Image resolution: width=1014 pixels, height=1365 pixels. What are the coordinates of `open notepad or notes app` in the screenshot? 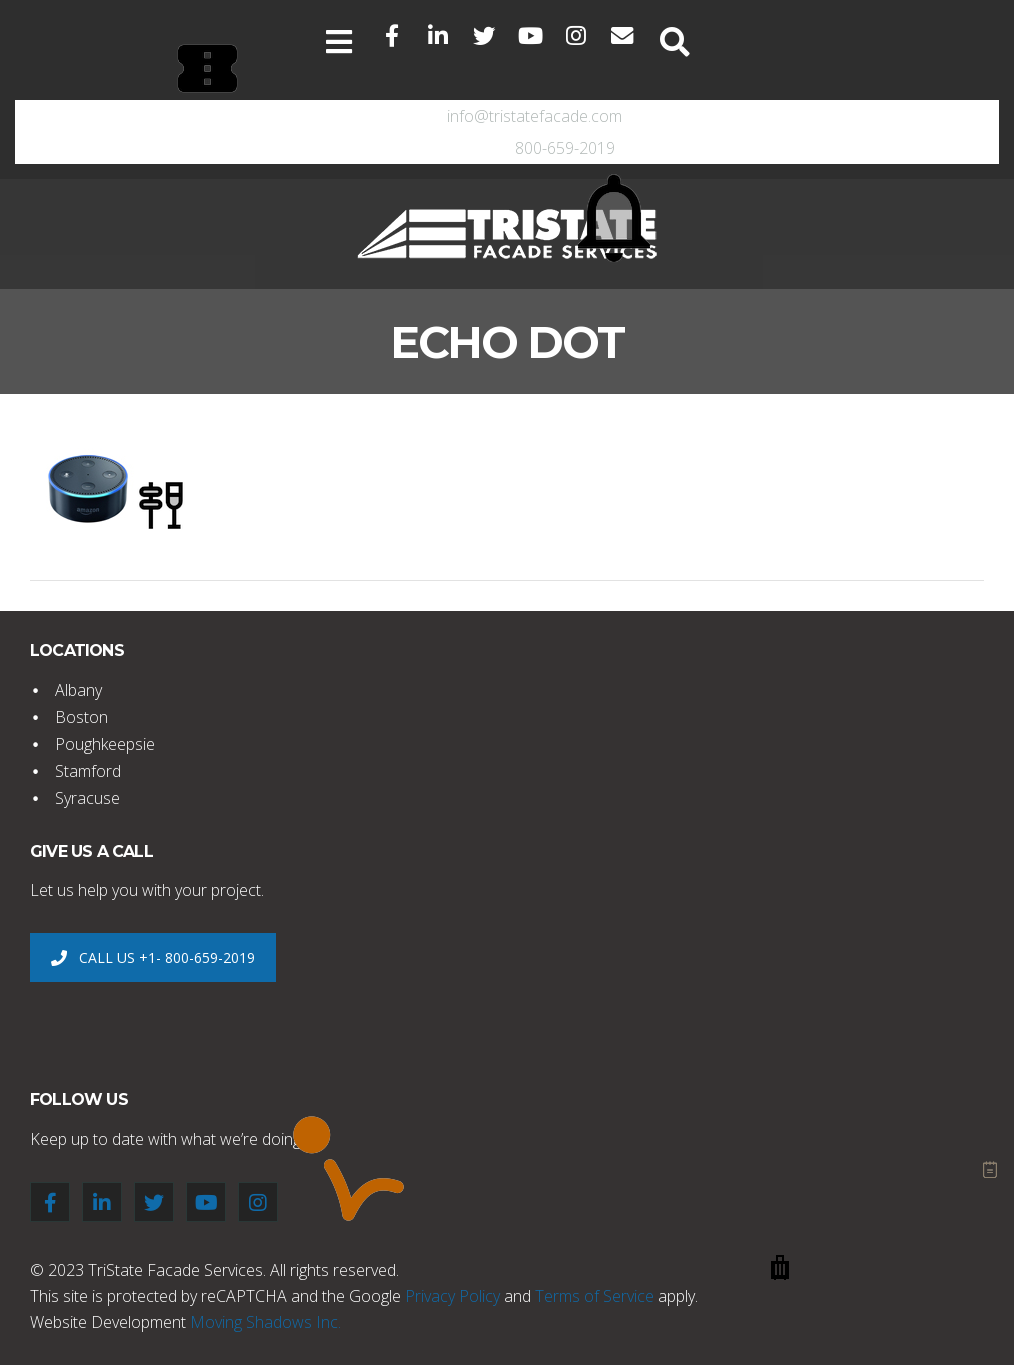 It's located at (990, 1170).